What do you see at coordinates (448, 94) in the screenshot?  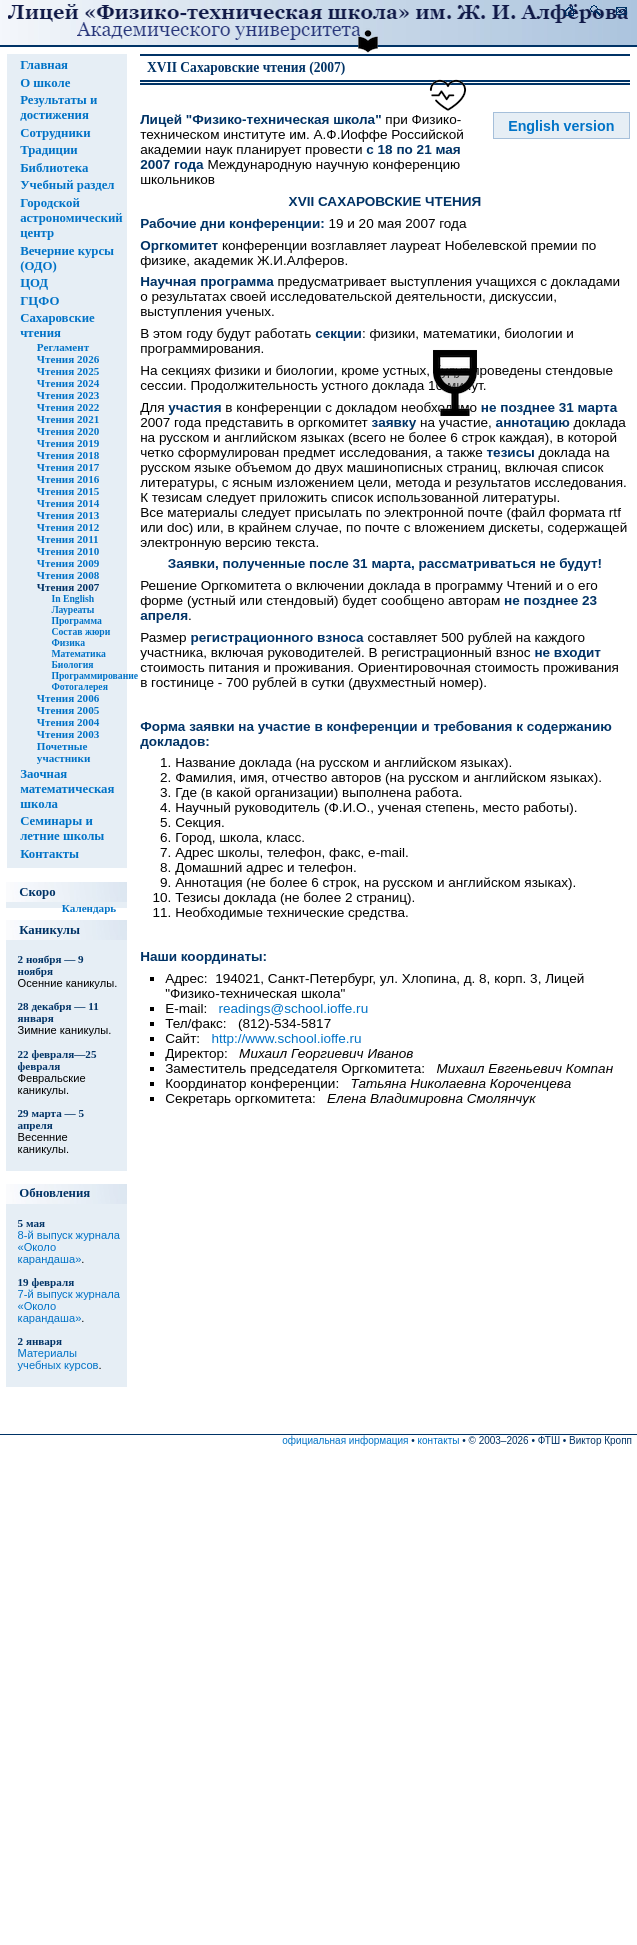 I see `view health or fitness tracking data` at bounding box center [448, 94].